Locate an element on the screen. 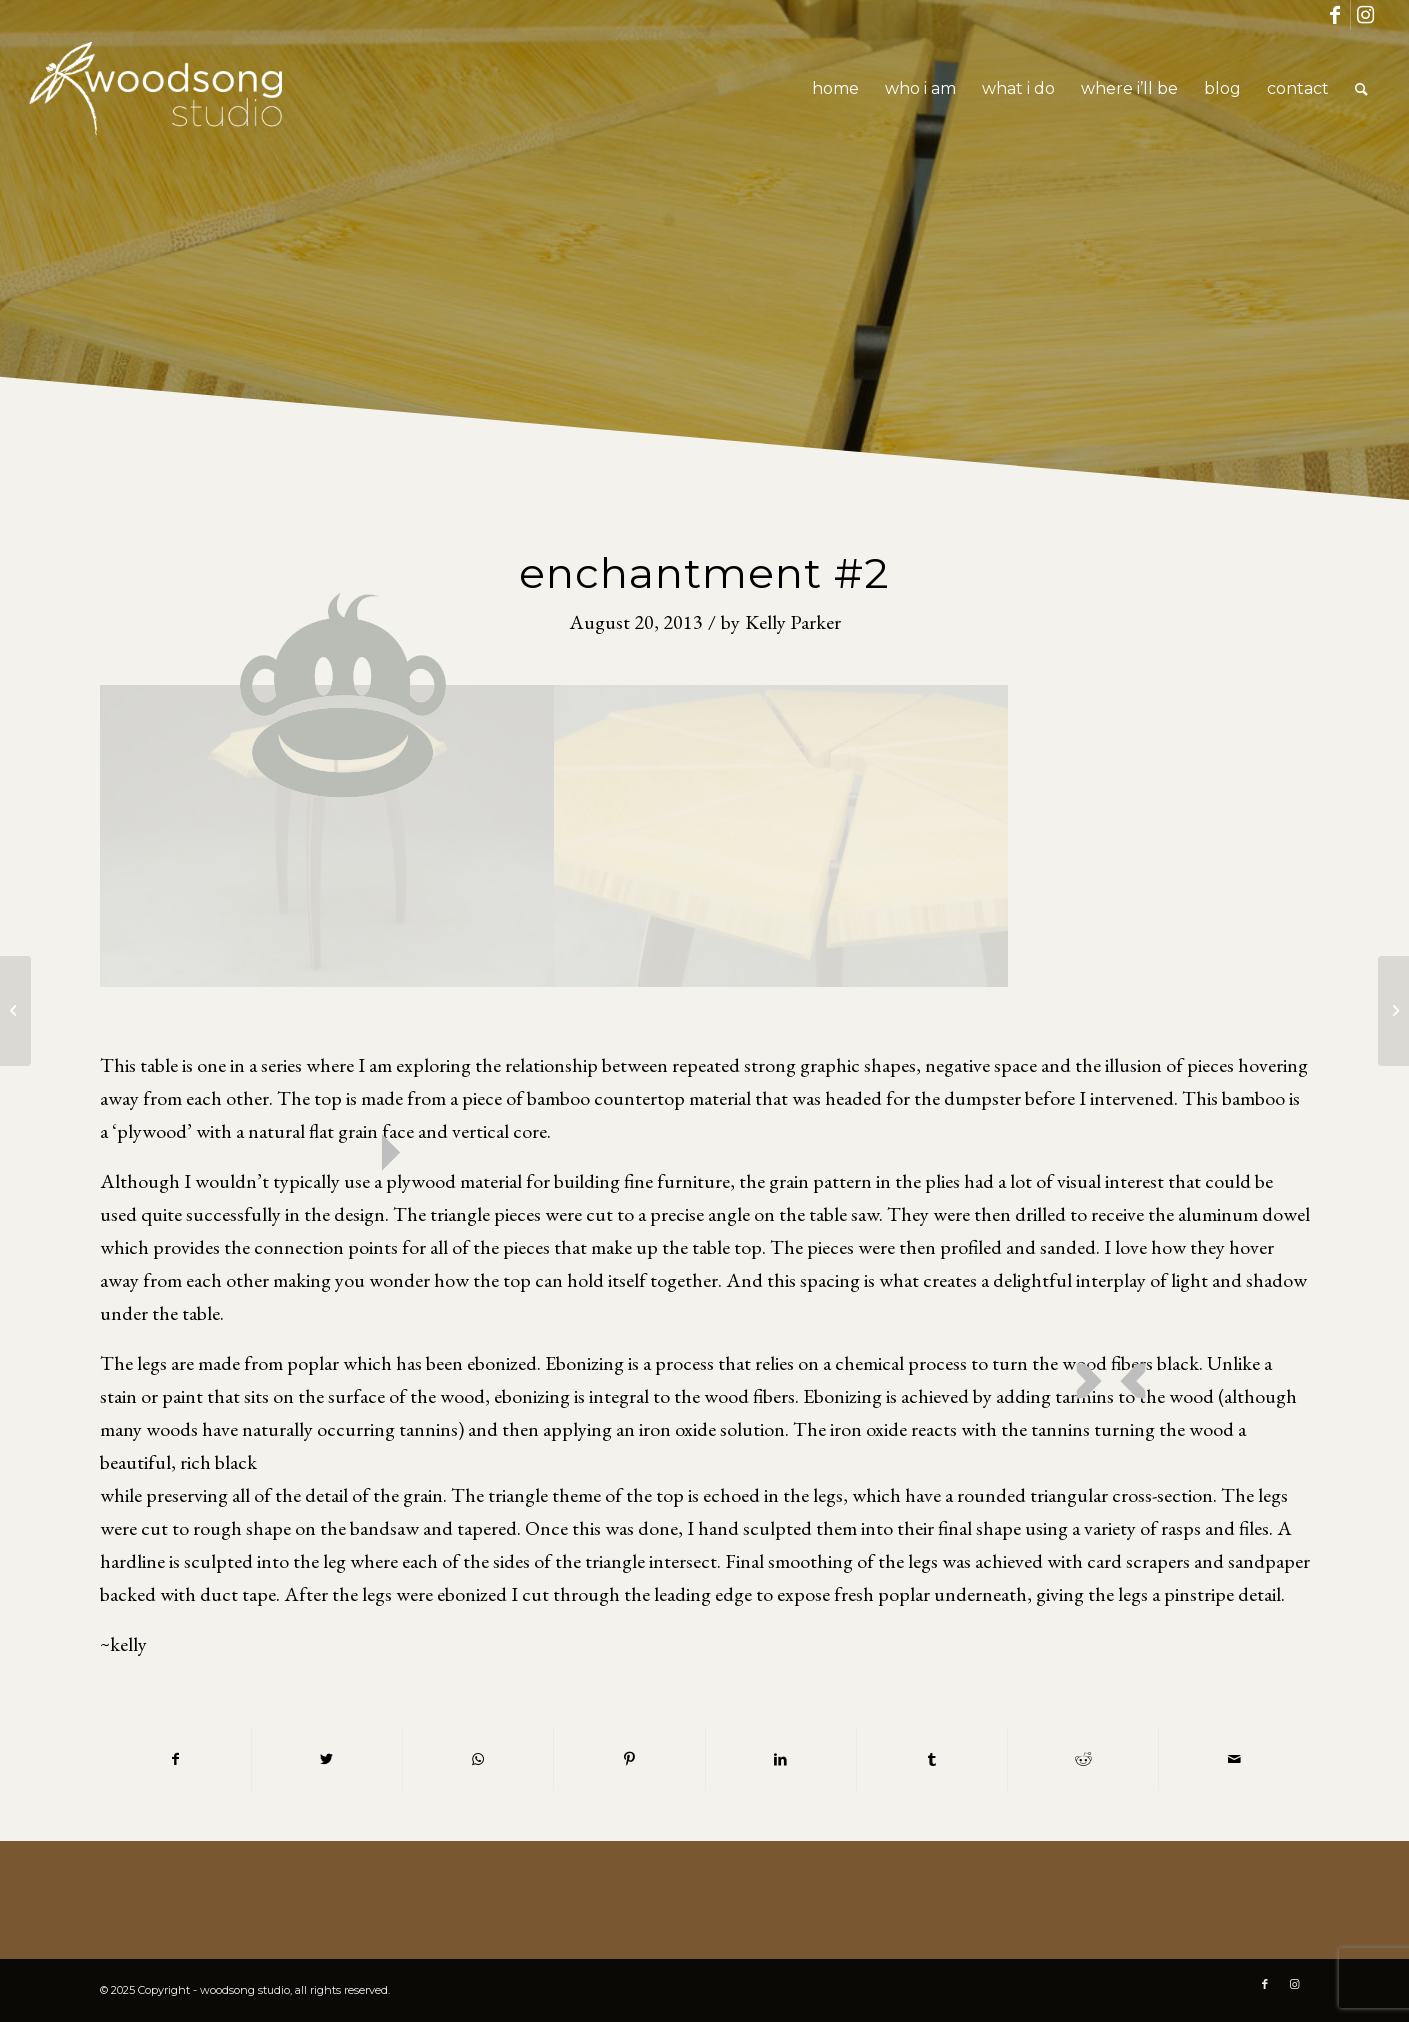  select content between two points is located at coordinates (1111, 1381).